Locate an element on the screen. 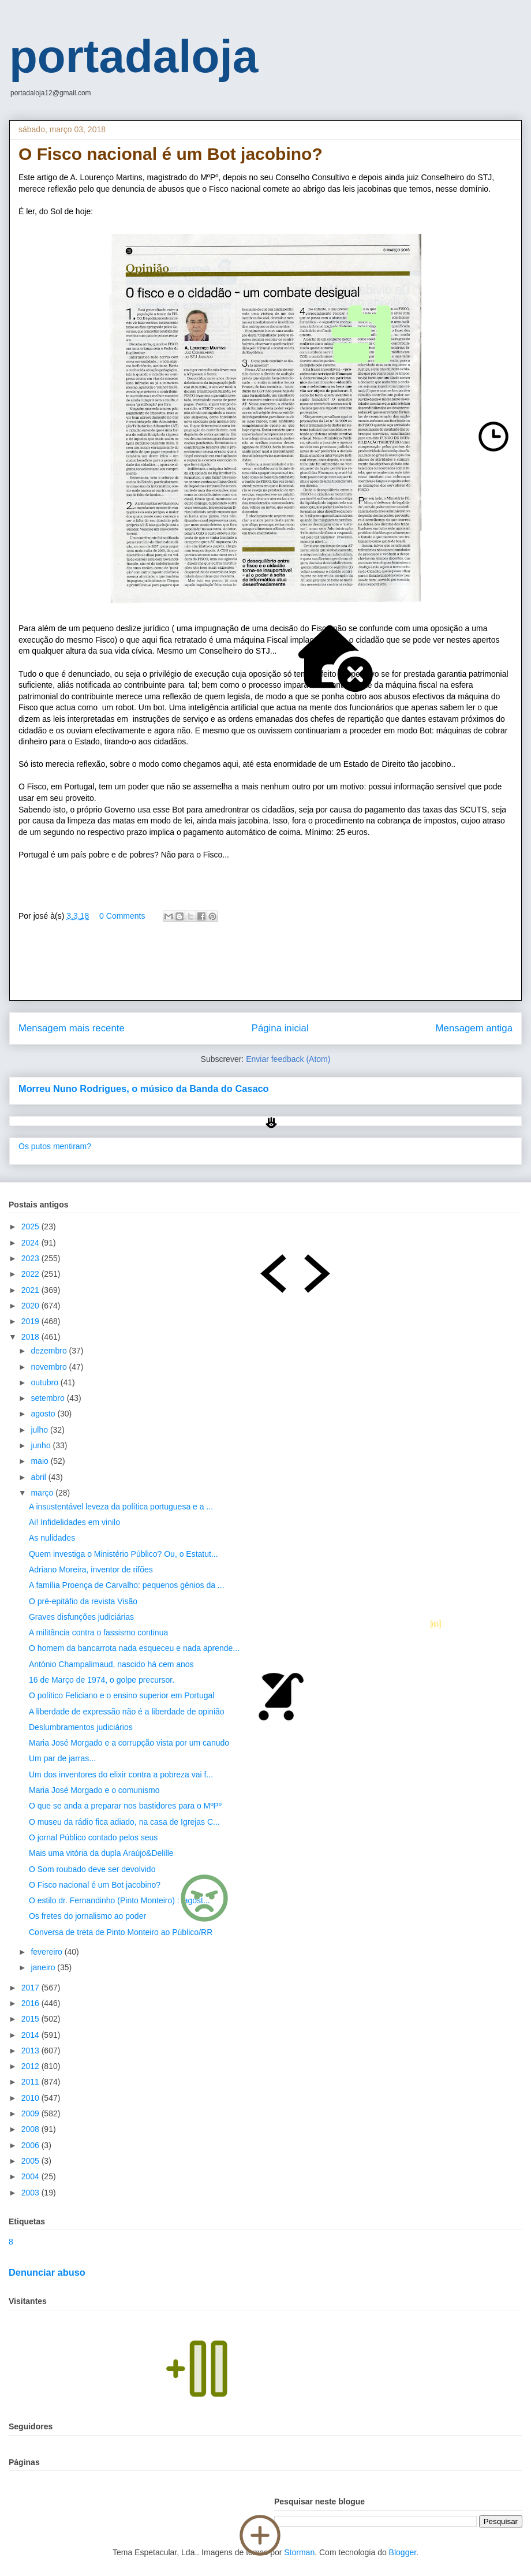  add a new column to the left is located at coordinates (201, 2369).